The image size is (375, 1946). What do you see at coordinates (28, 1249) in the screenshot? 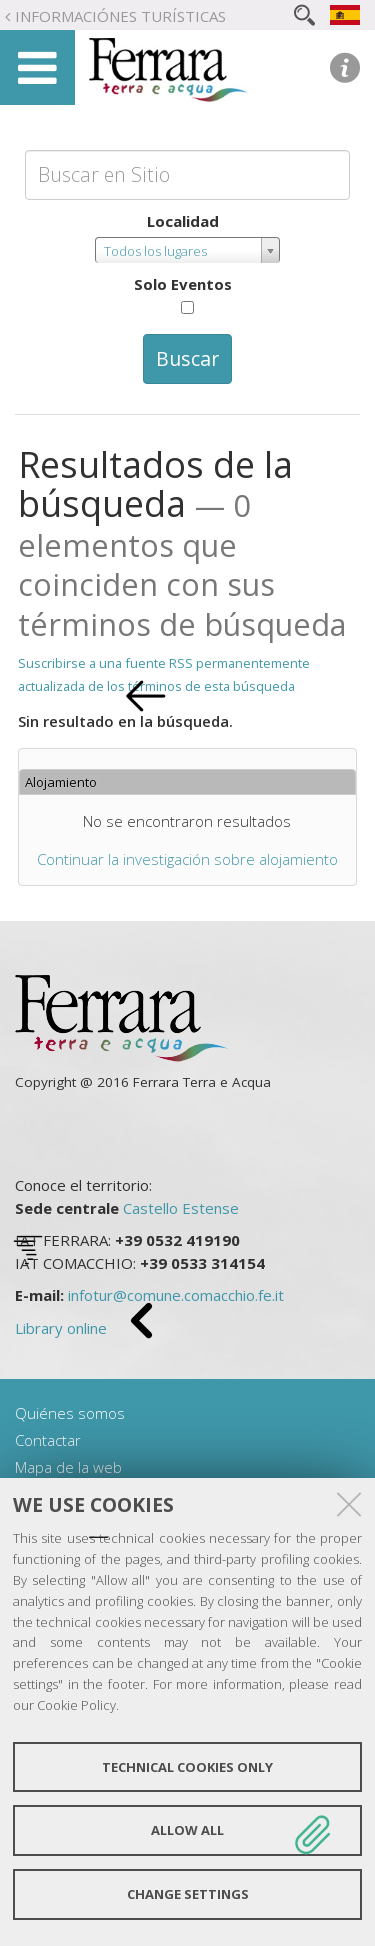
I see `indicates severe weather alert or tornado warning` at bounding box center [28, 1249].